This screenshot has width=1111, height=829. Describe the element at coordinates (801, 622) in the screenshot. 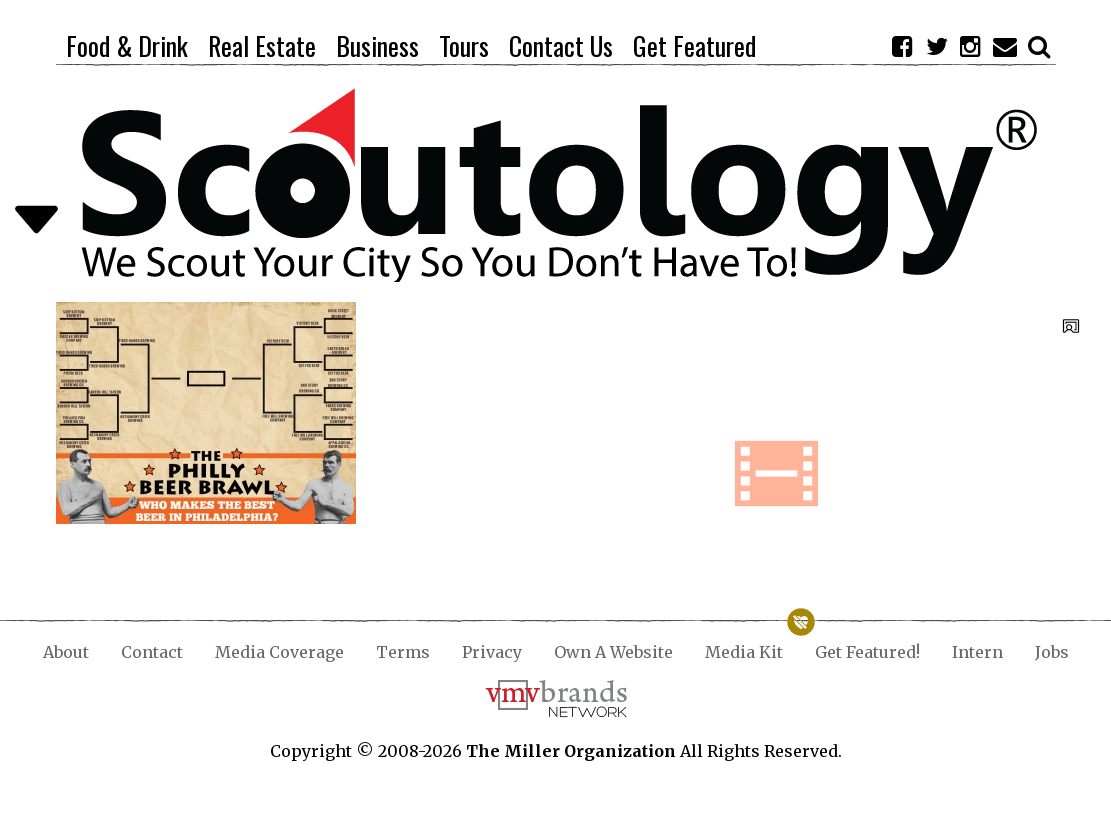

I see `remove from favorites` at that location.